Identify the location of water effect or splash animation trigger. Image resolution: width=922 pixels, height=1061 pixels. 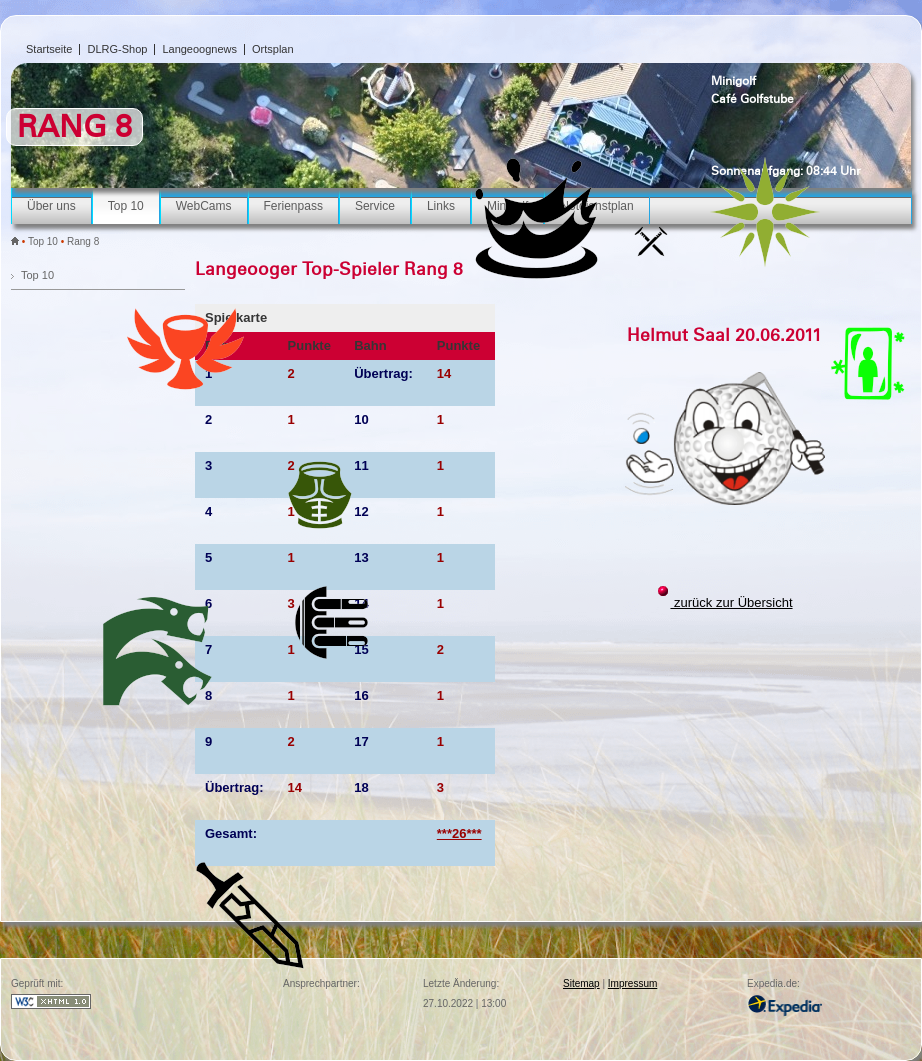
(536, 218).